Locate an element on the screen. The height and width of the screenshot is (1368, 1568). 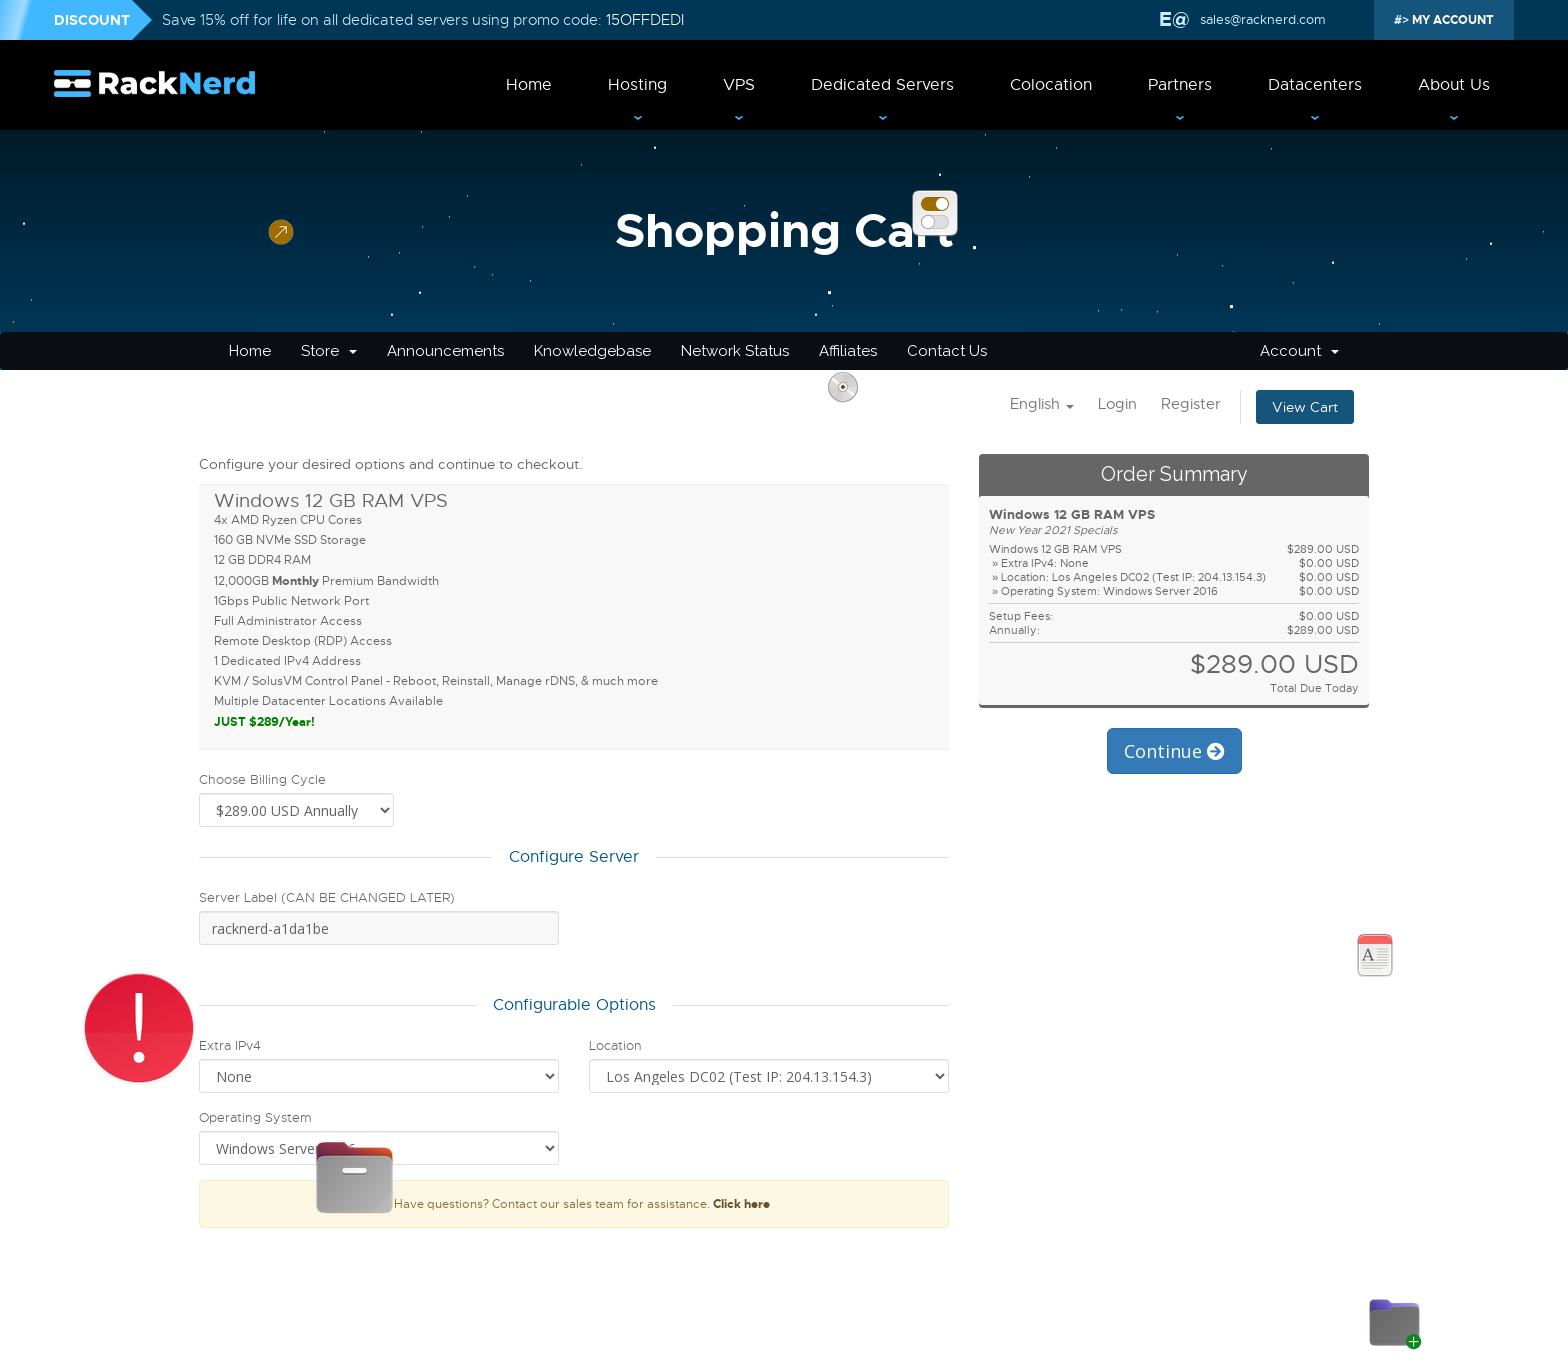
open the file manager application is located at coordinates (354, 1177).